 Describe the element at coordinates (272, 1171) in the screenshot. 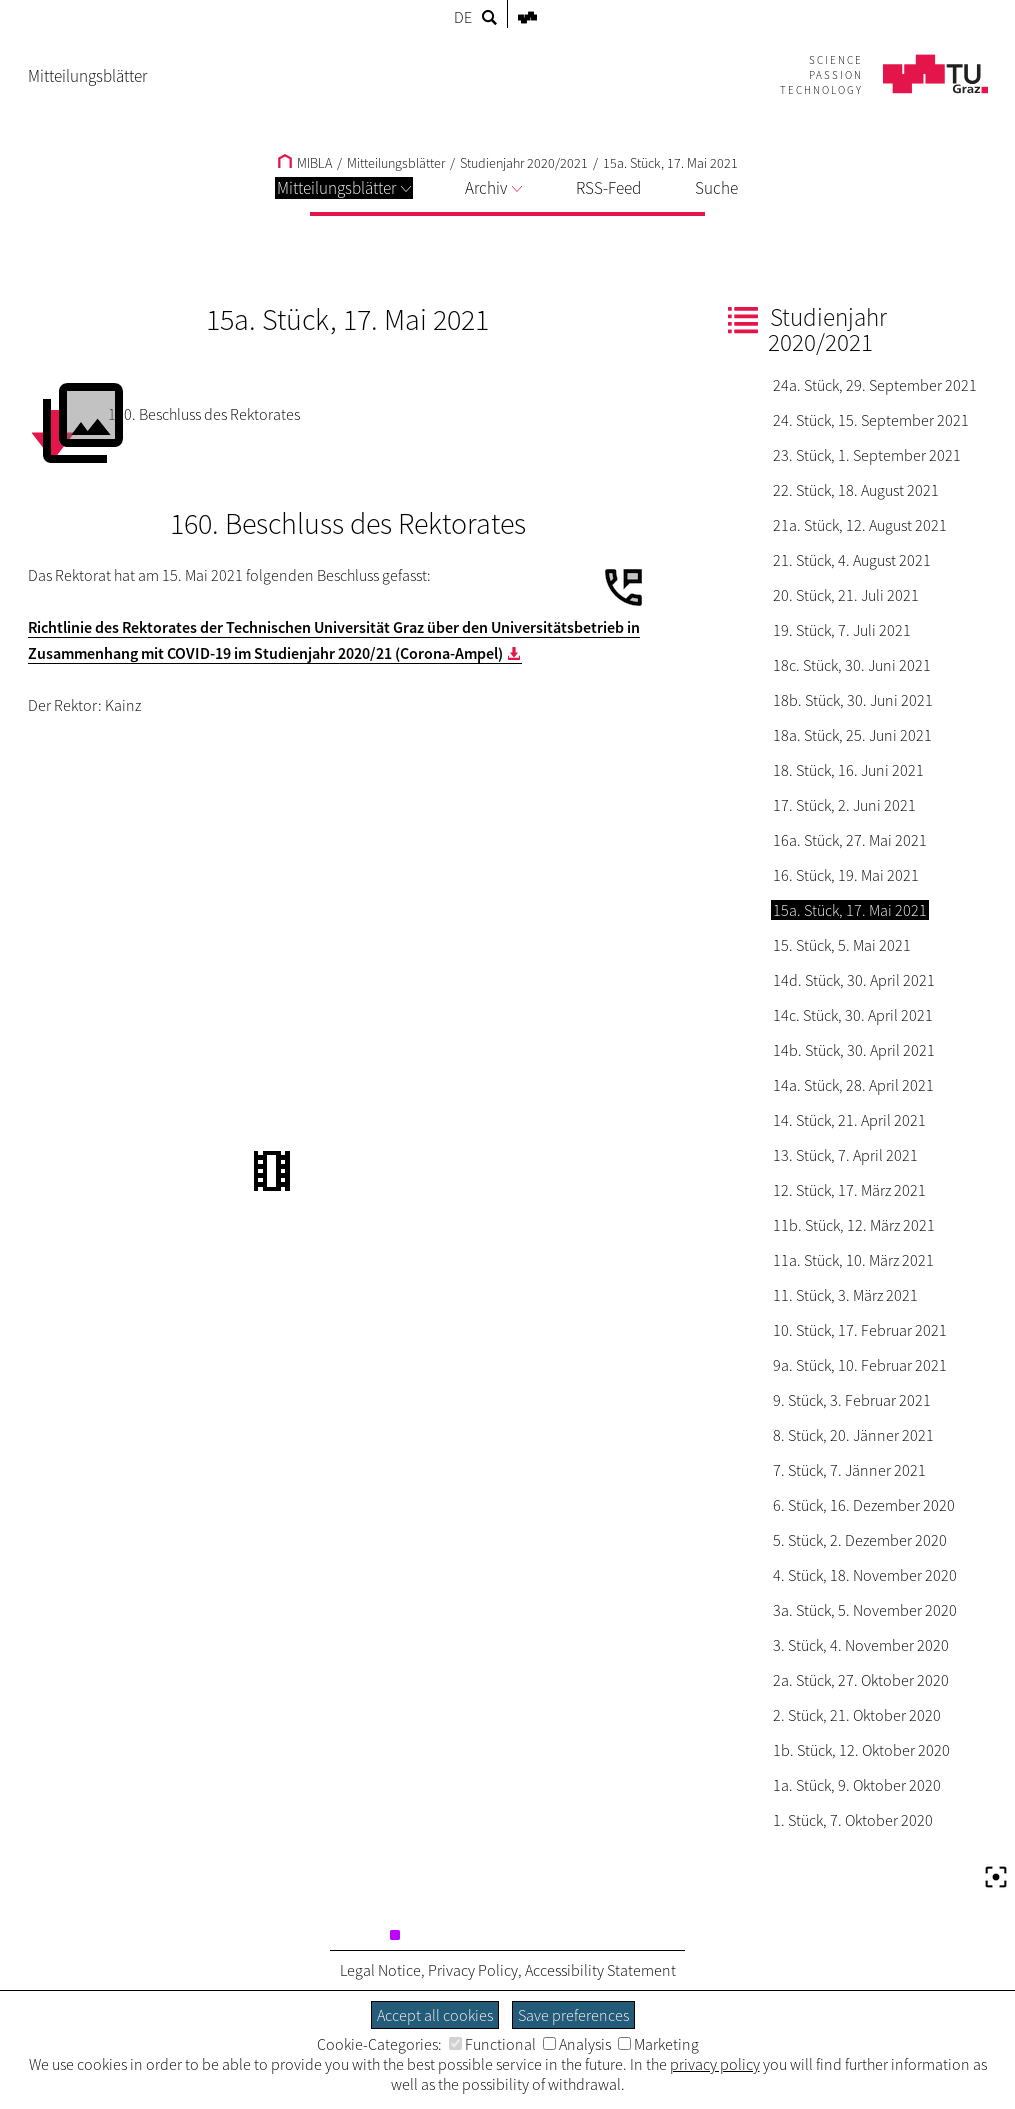

I see `browse local movie theaters` at that location.